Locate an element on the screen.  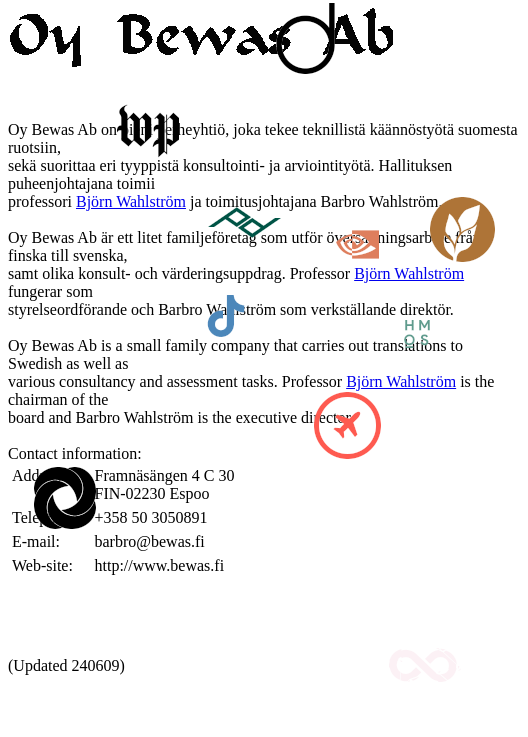
open The Washington Post app is located at coordinates (148, 131).